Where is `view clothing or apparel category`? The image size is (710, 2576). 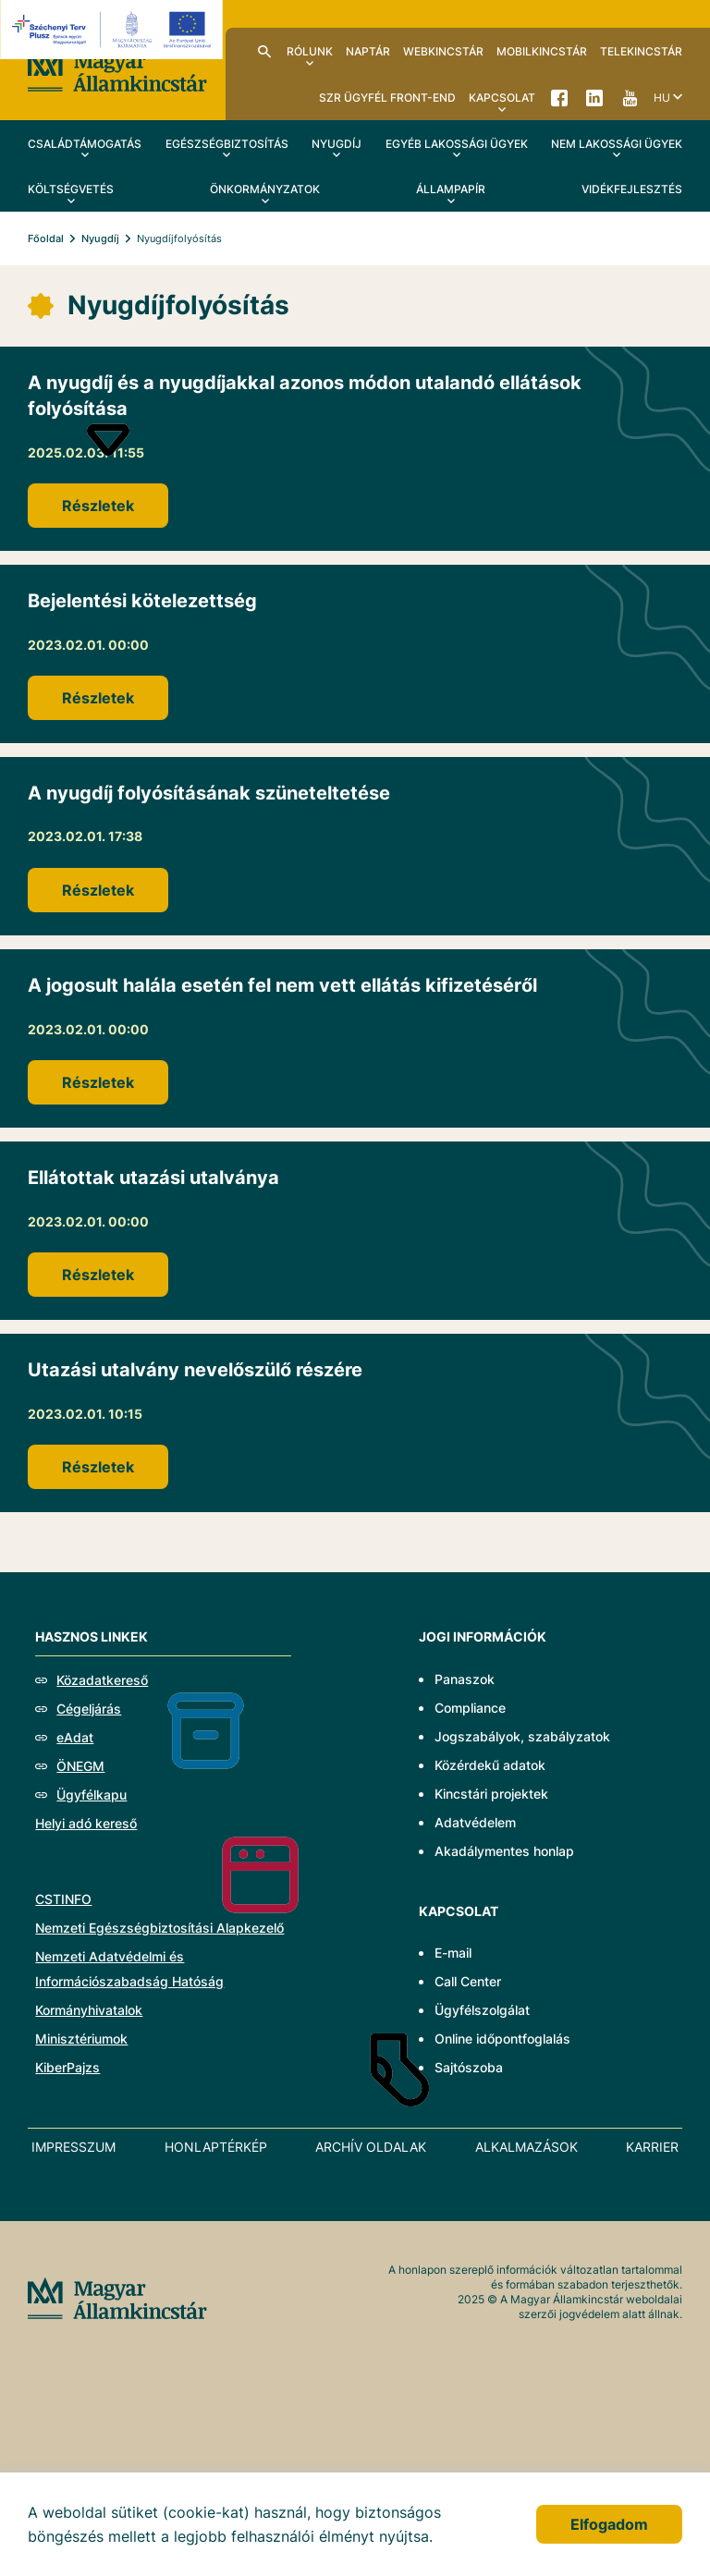
view clothing or apparel category is located at coordinates (399, 2069).